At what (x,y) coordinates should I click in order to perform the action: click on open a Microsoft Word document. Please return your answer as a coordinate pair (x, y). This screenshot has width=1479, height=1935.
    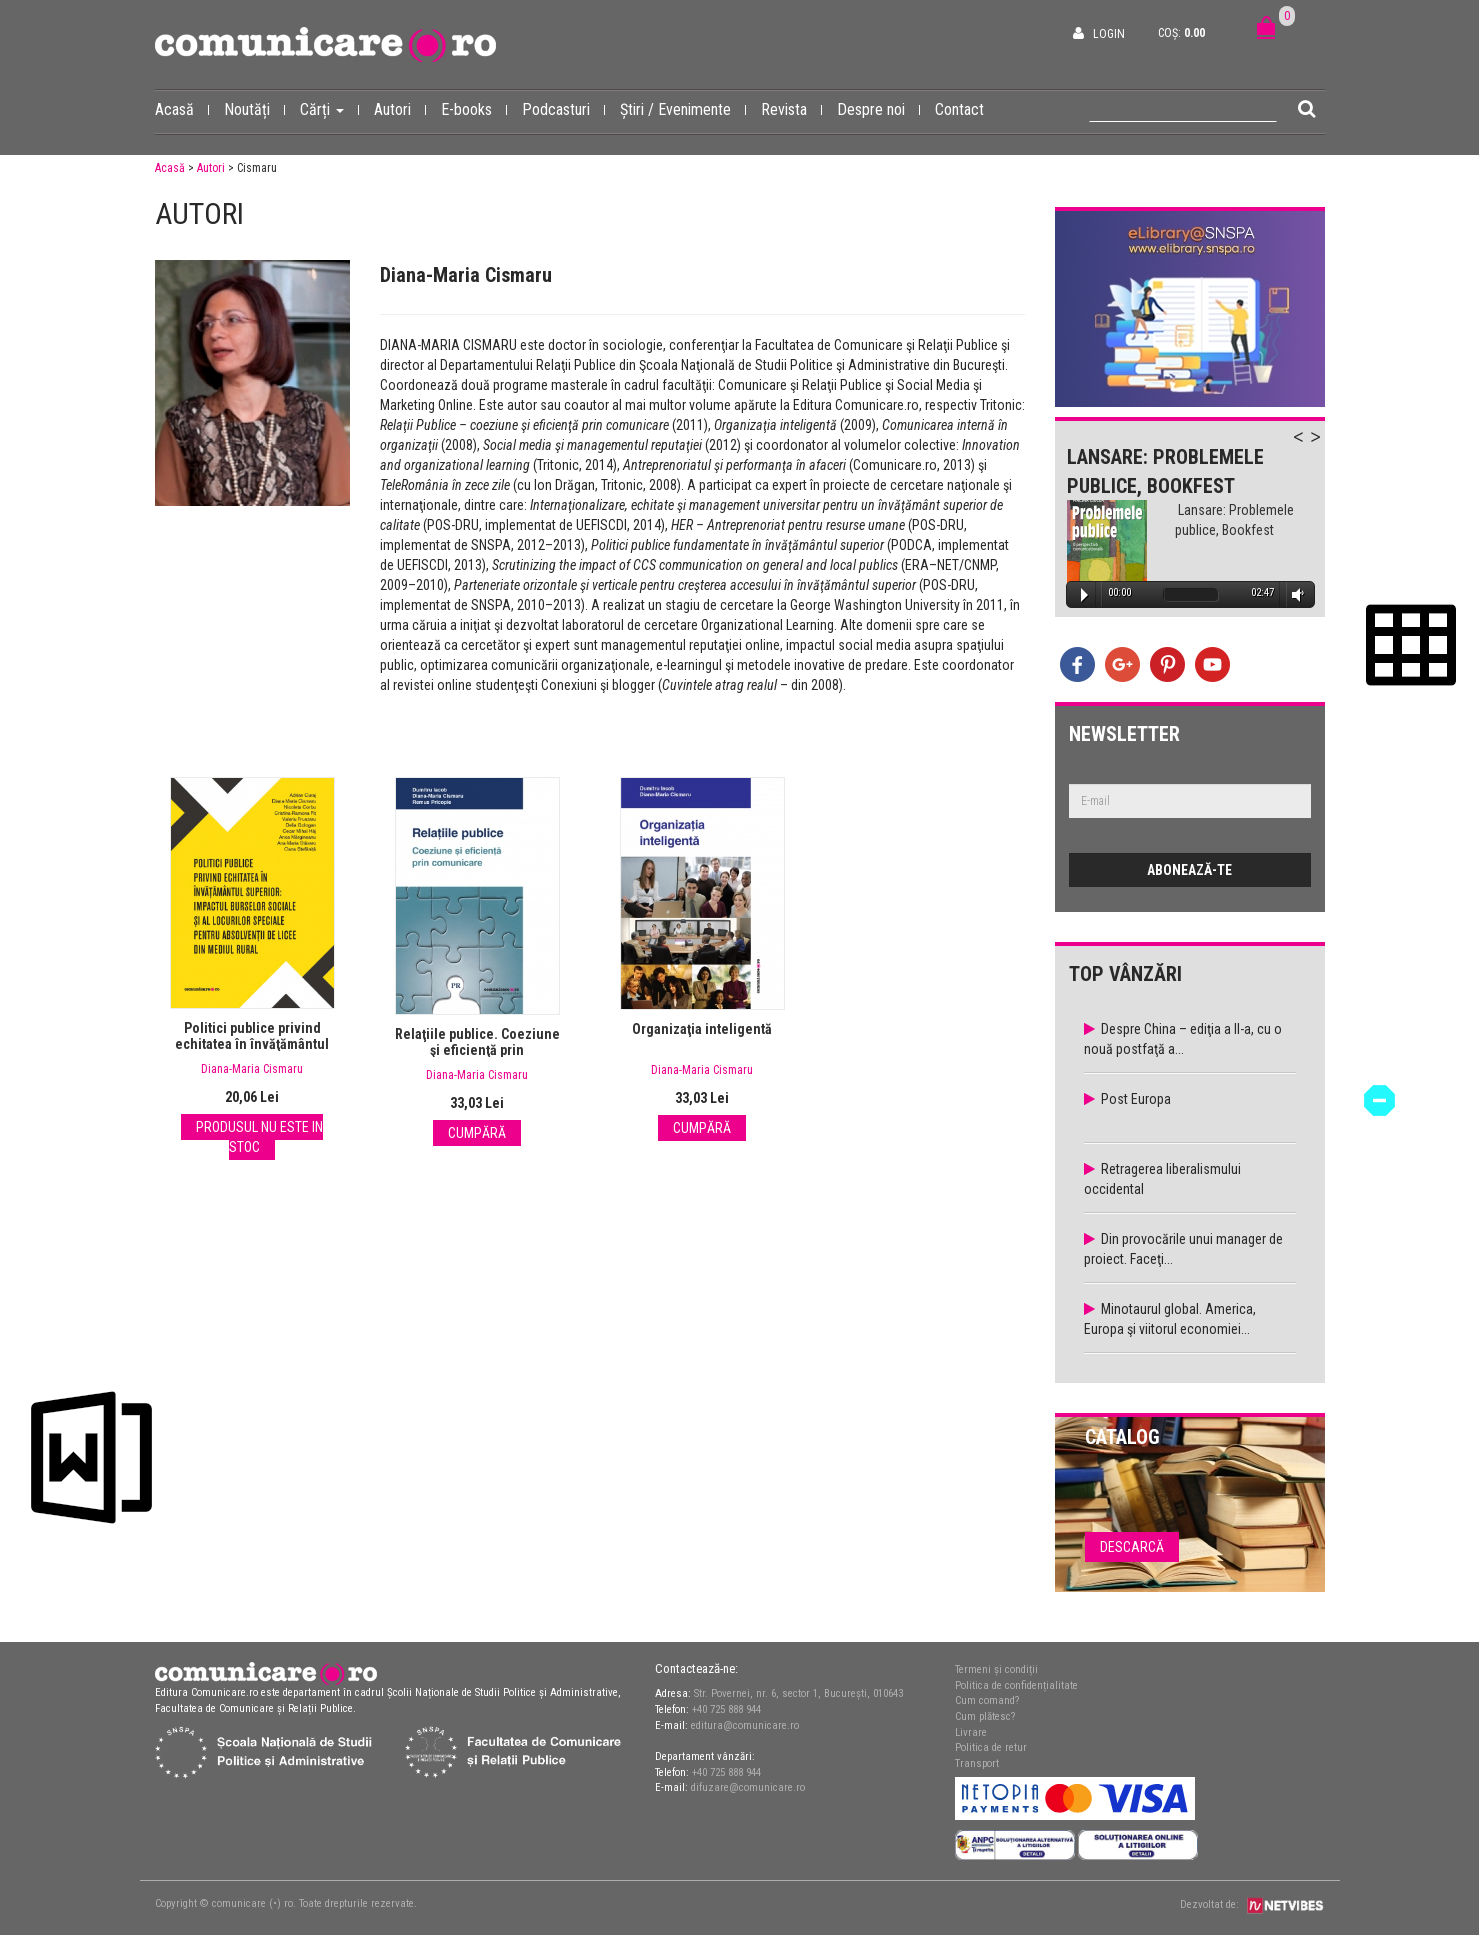
    Looking at the image, I should click on (91, 1457).